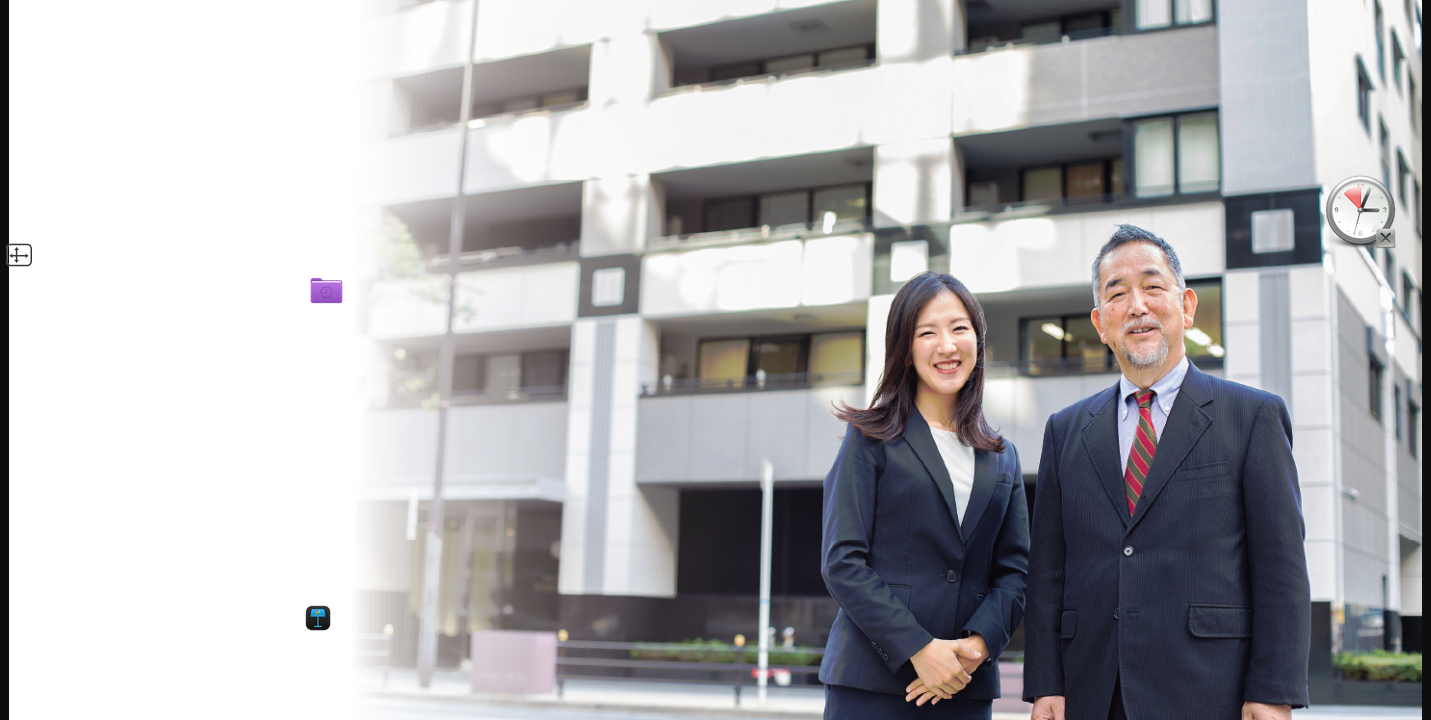 This screenshot has height=720, width=1431. I want to click on open keynote to create or edit presentations, so click(318, 618).